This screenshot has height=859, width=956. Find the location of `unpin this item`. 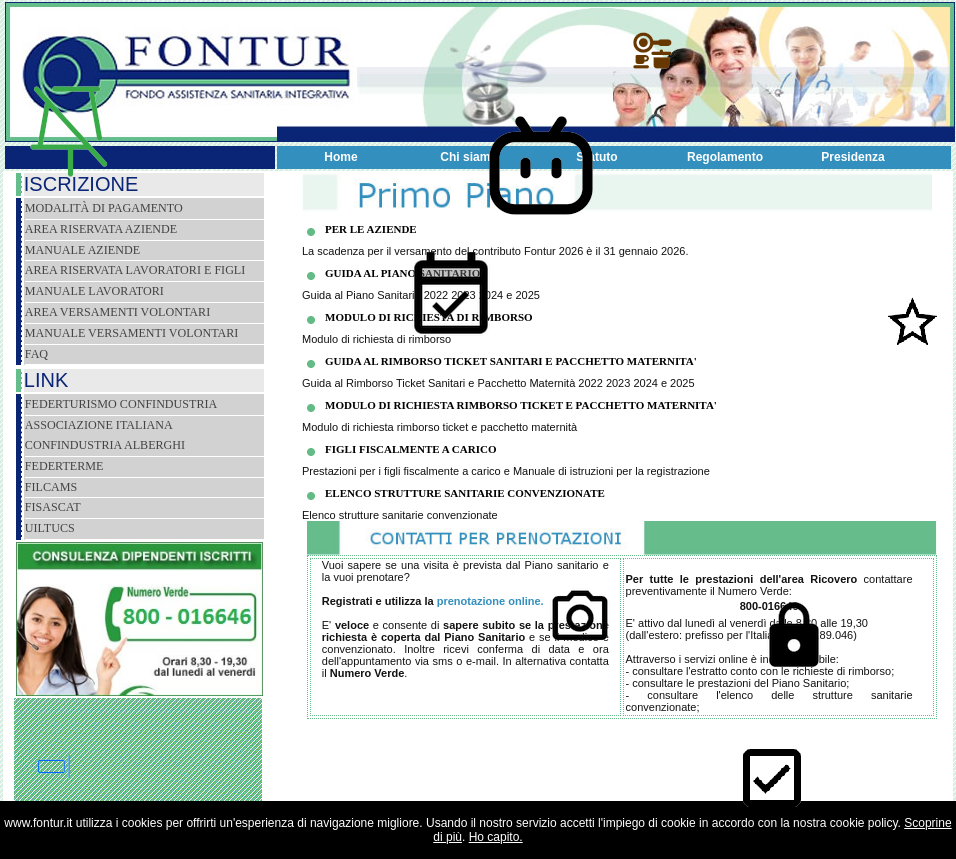

unpin this item is located at coordinates (70, 126).